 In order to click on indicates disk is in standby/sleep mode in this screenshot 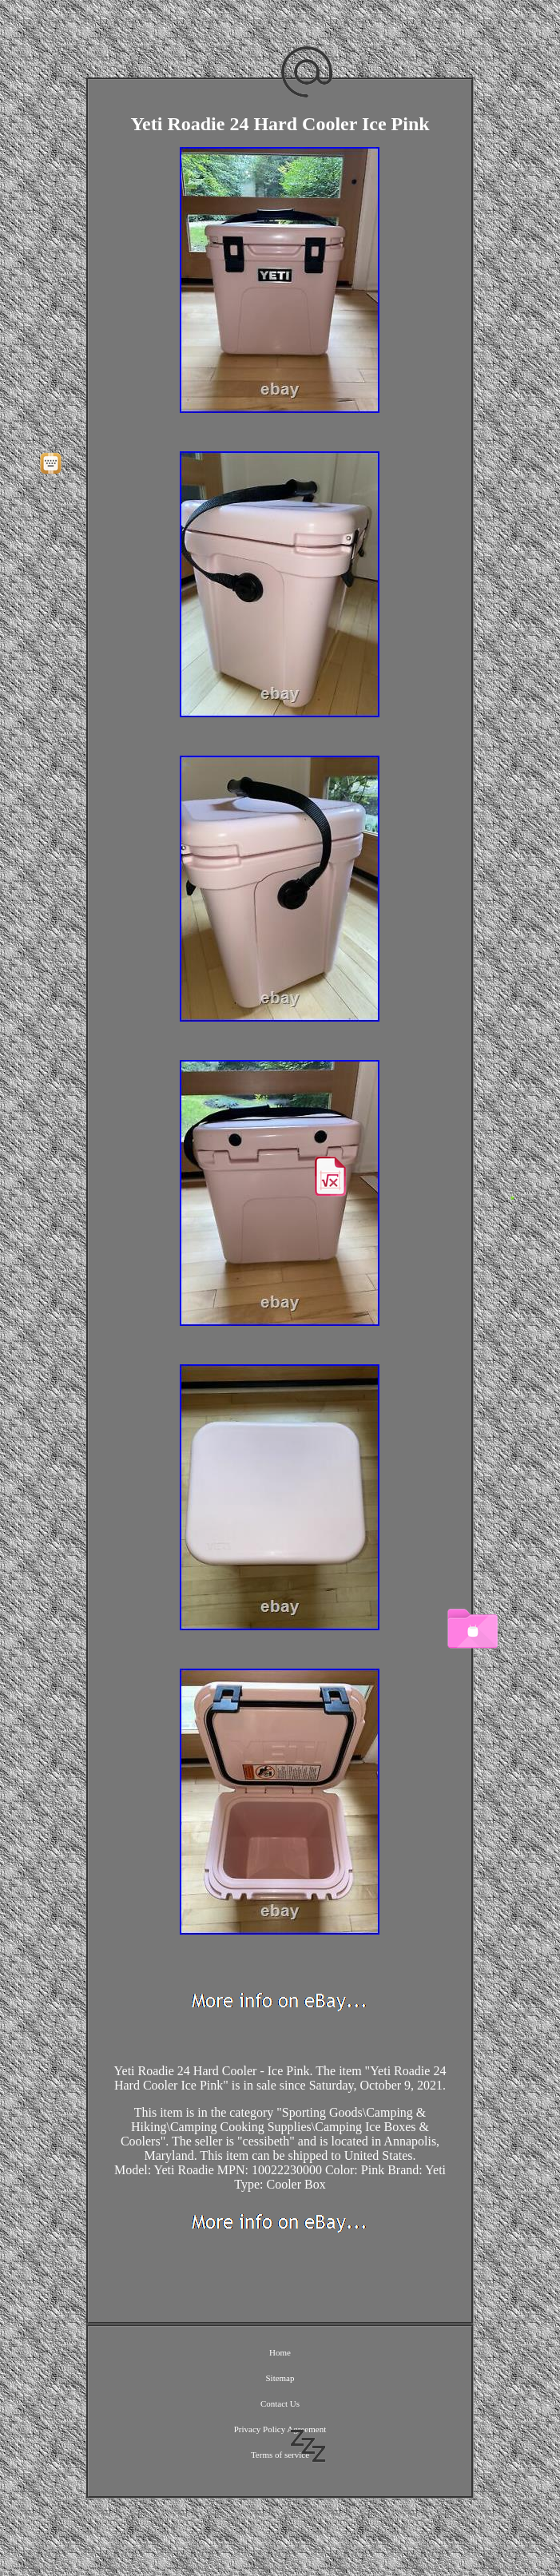, I will do `click(307, 2446)`.